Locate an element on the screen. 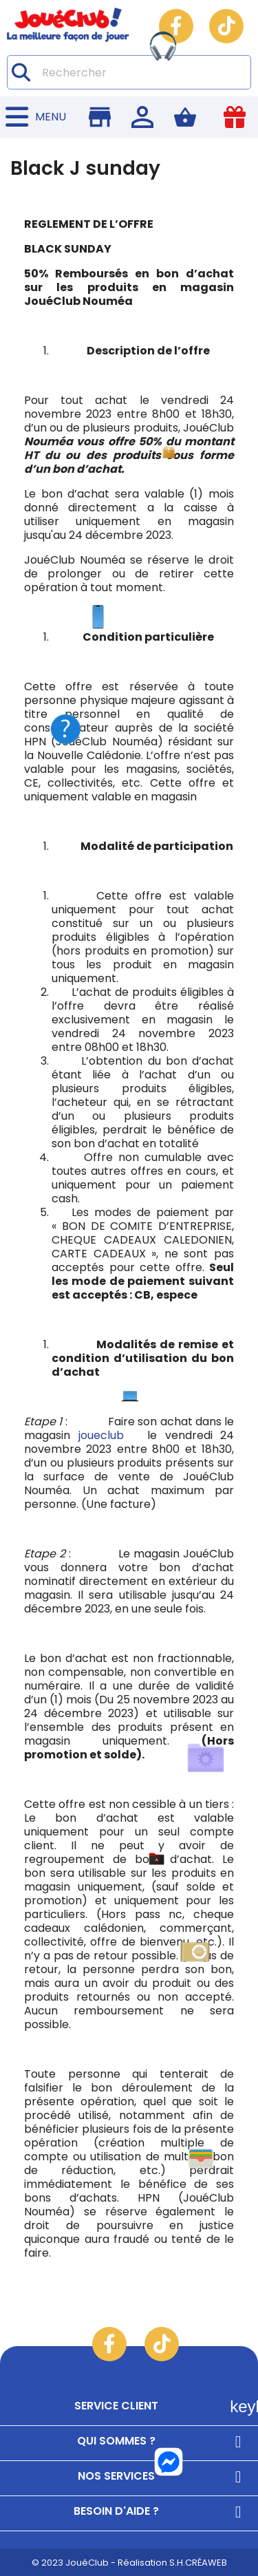 The height and width of the screenshot is (2576, 258). indicates help or additional information is available is located at coordinates (65, 728).